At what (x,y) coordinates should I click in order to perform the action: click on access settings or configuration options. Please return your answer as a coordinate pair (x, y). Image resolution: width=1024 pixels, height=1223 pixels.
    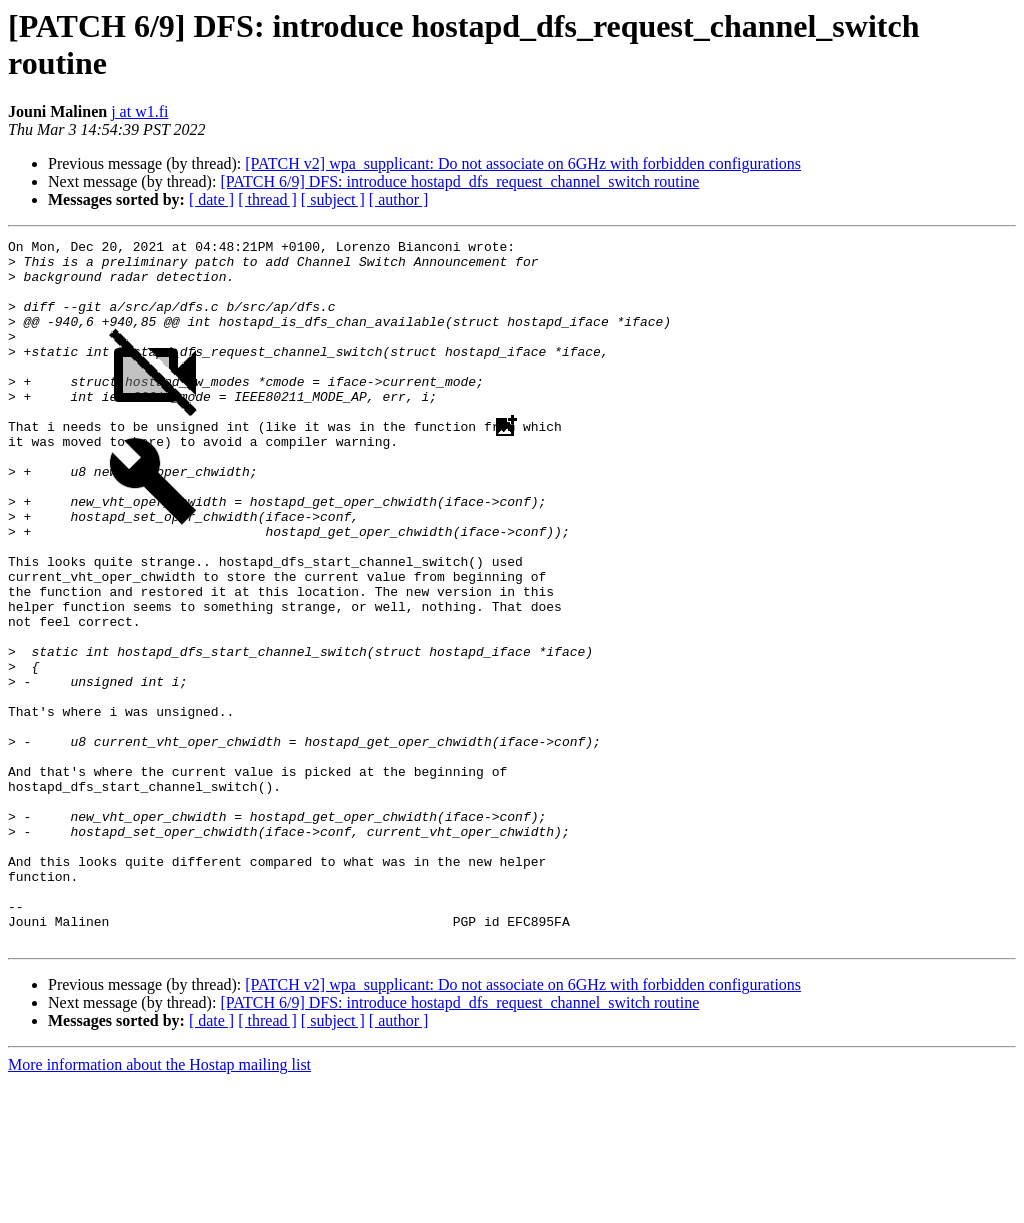
    Looking at the image, I should click on (152, 480).